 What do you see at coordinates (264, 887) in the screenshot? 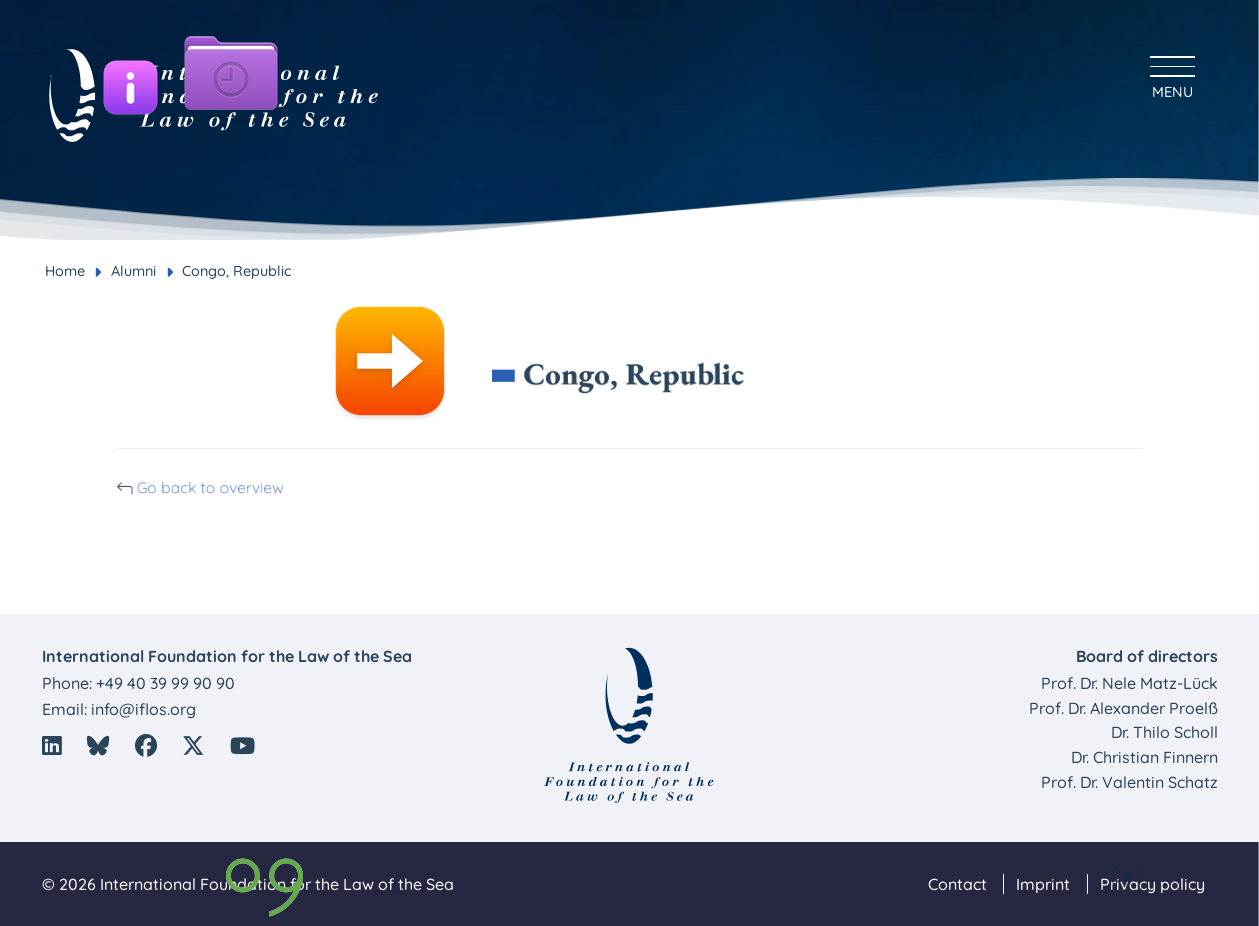
I see `indicates punctuation input mode is active in fcitx` at bounding box center [264, 887].